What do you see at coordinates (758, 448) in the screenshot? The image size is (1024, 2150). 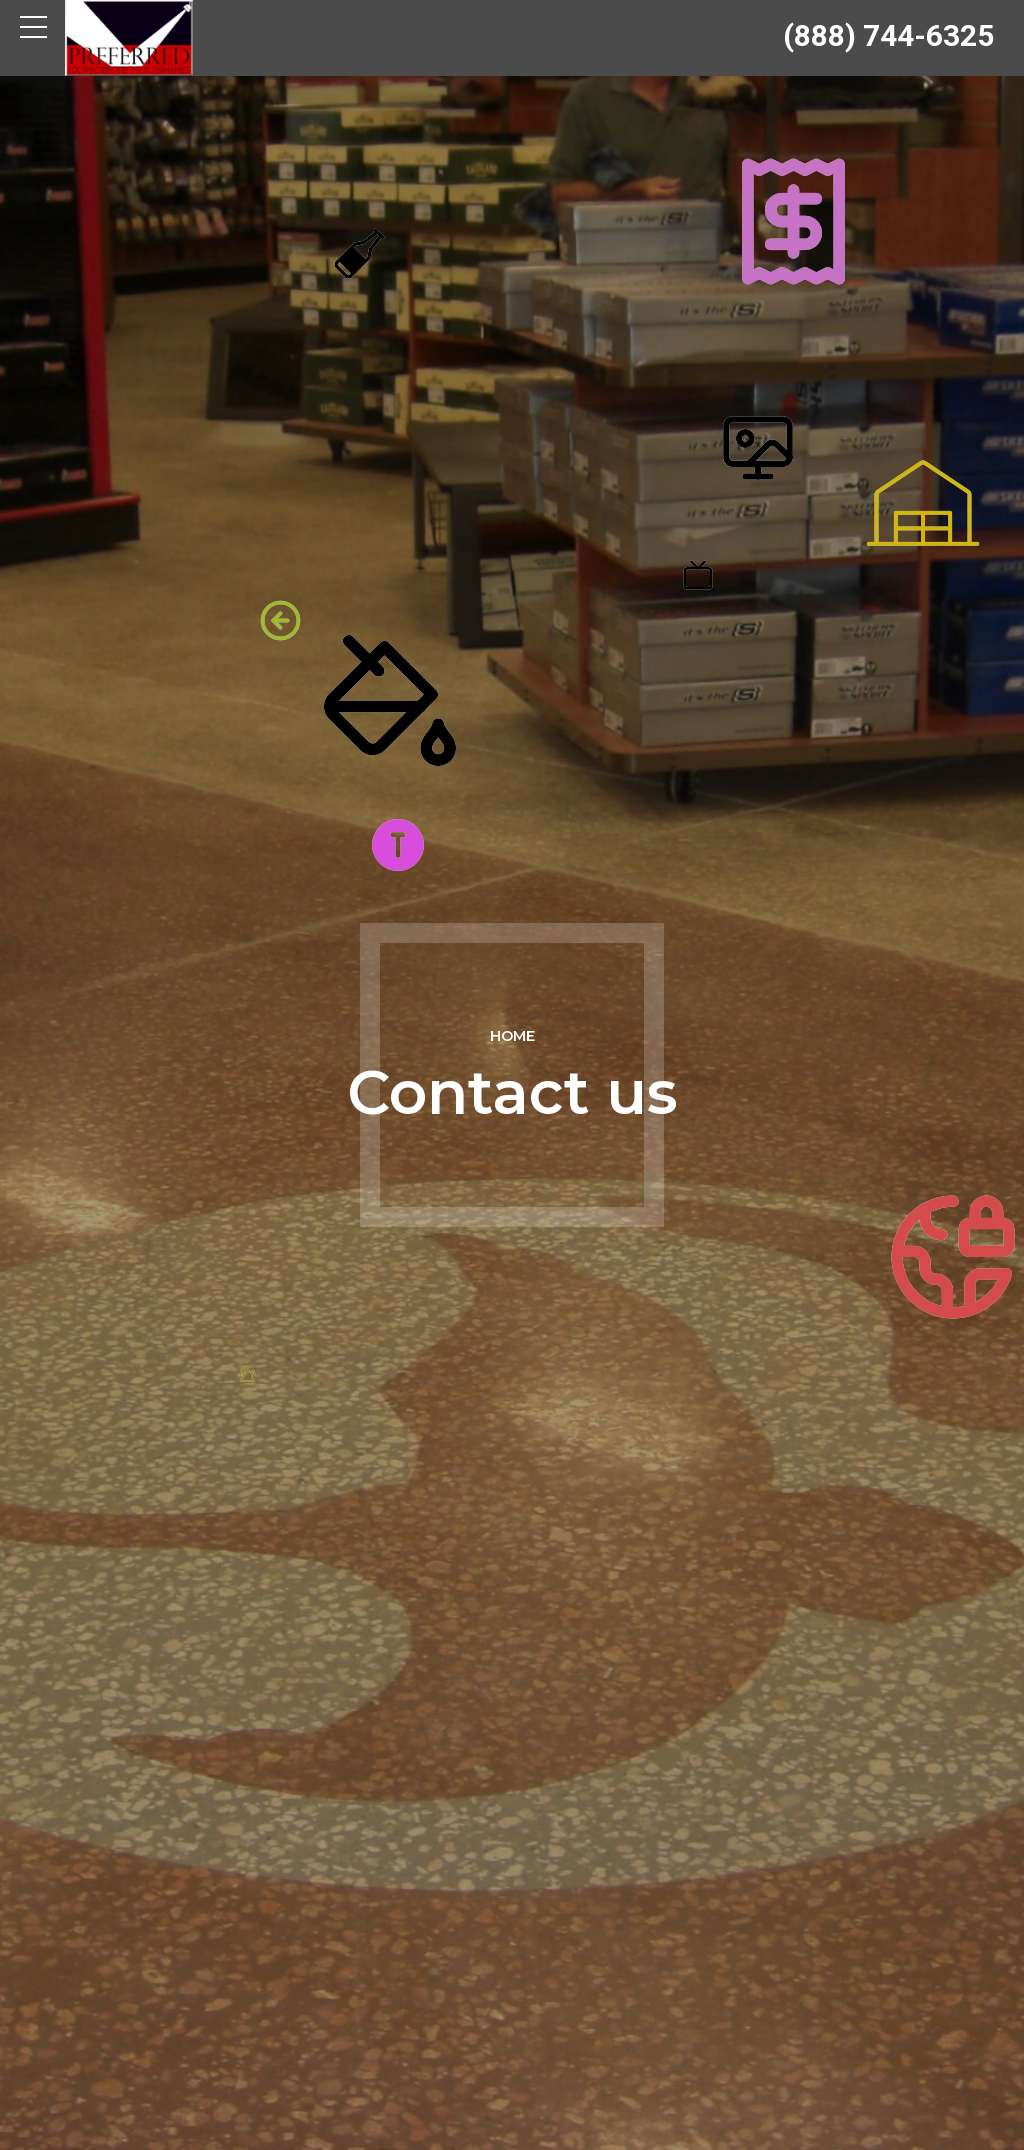 I see `change desktop wallpaper` at bounding box center [758, 448].